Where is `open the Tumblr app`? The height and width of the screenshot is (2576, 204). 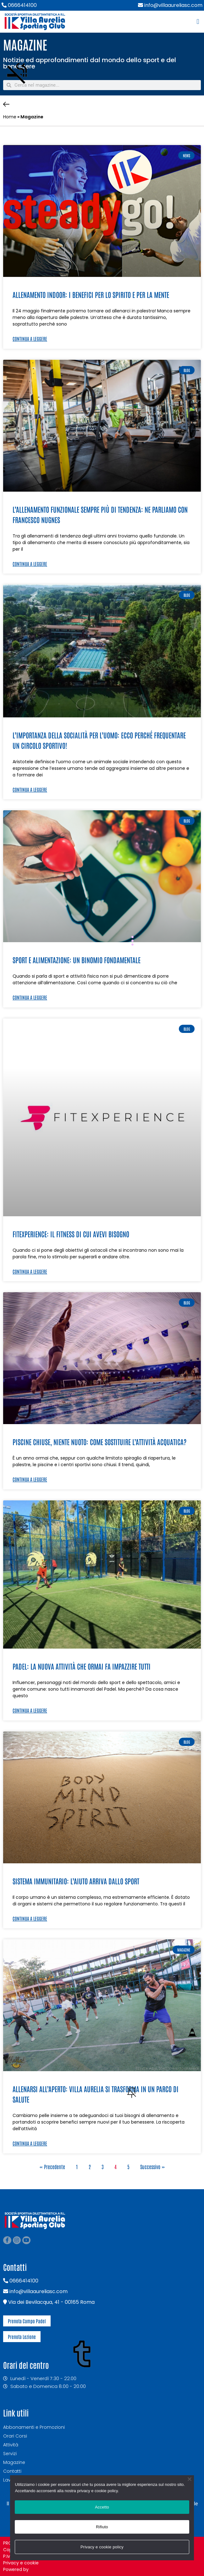 open the Tumblr app is located at coordinates (82, 2354).